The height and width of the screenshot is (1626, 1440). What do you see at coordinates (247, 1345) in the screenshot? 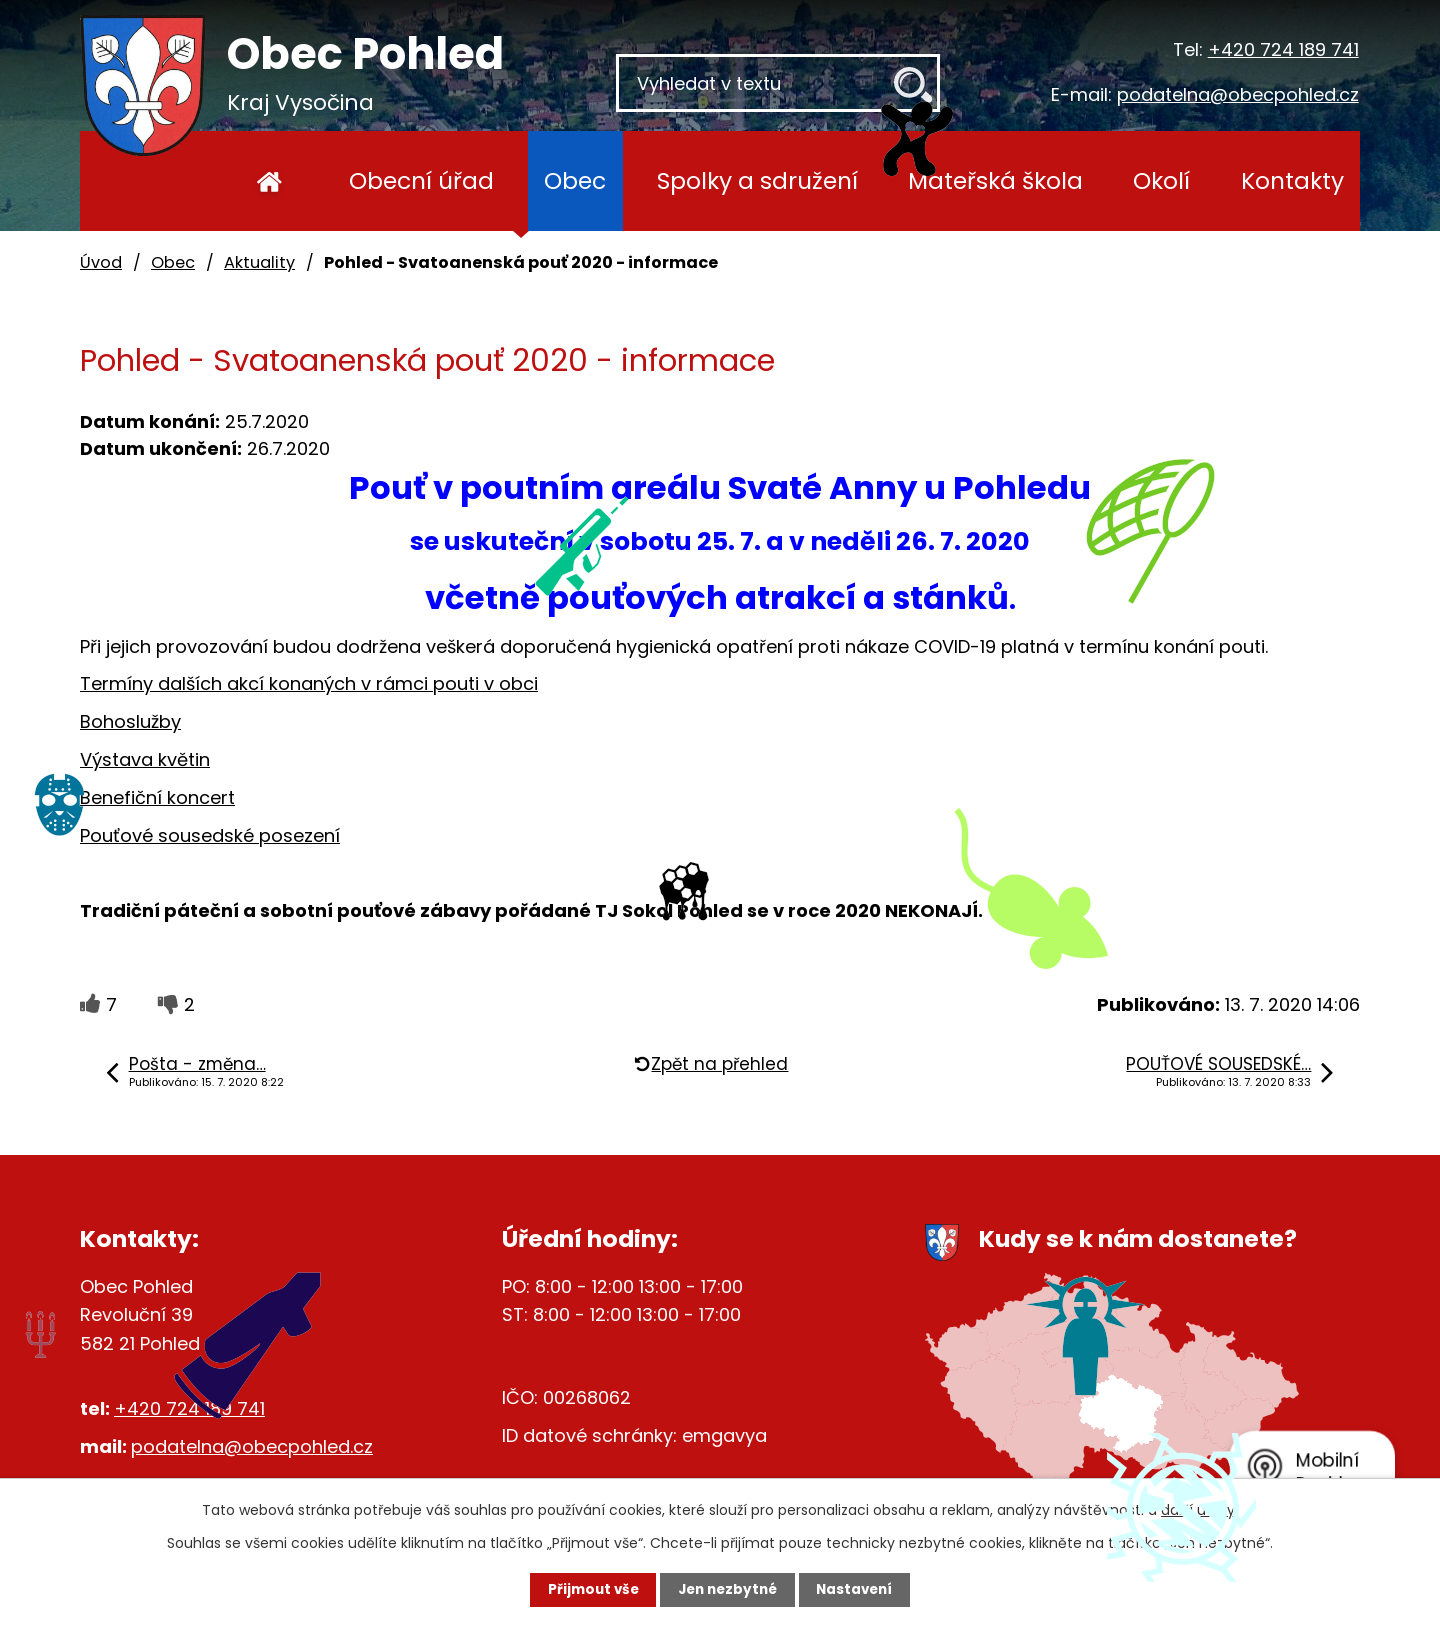
I see `select or equip weapon attachment` at bounding box center [247, 1345].